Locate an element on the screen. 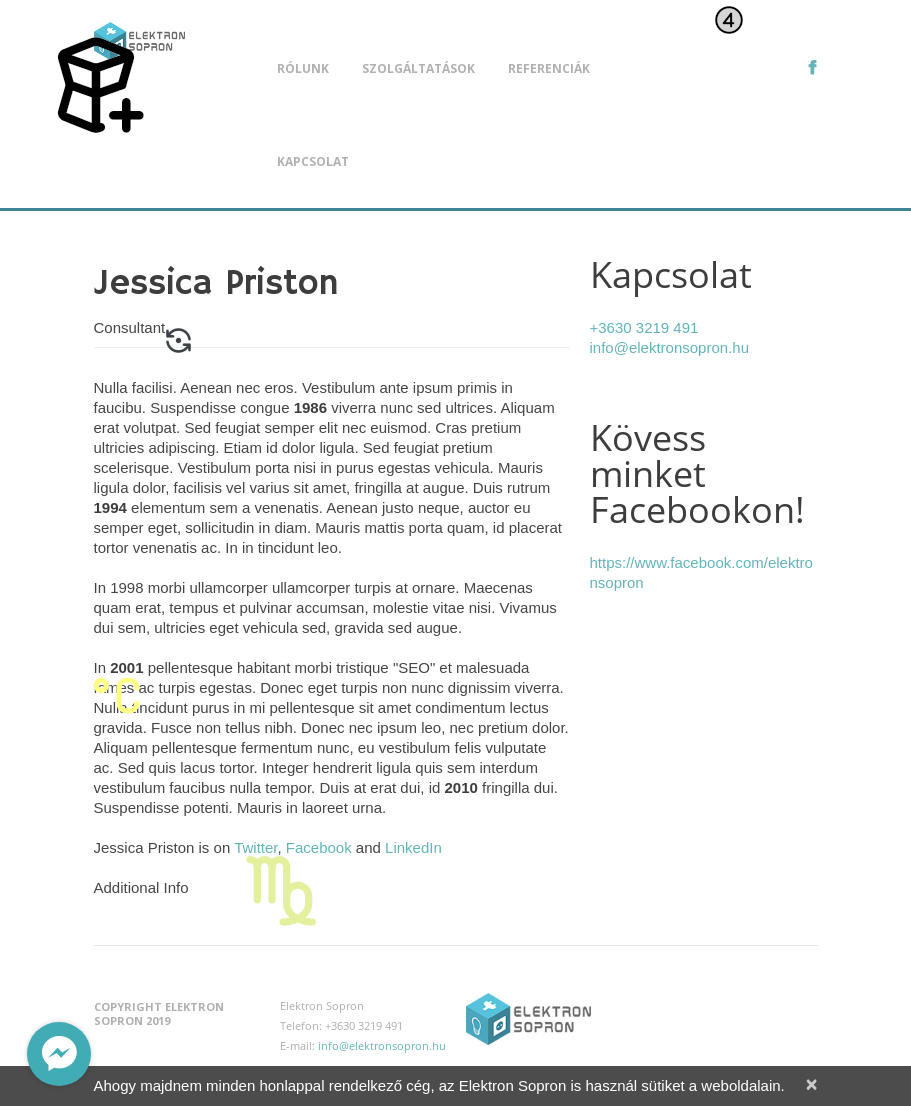 This screenshot has width=911, height=1106. indicates virgo zodiac sign is located at coordinates (283, 889).